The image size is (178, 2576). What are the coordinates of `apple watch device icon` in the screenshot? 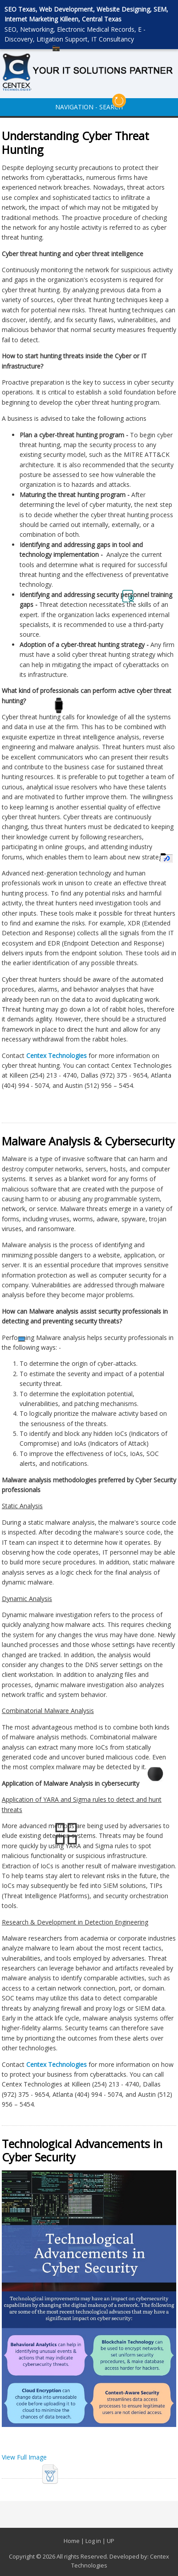 It's located at (59, 705).